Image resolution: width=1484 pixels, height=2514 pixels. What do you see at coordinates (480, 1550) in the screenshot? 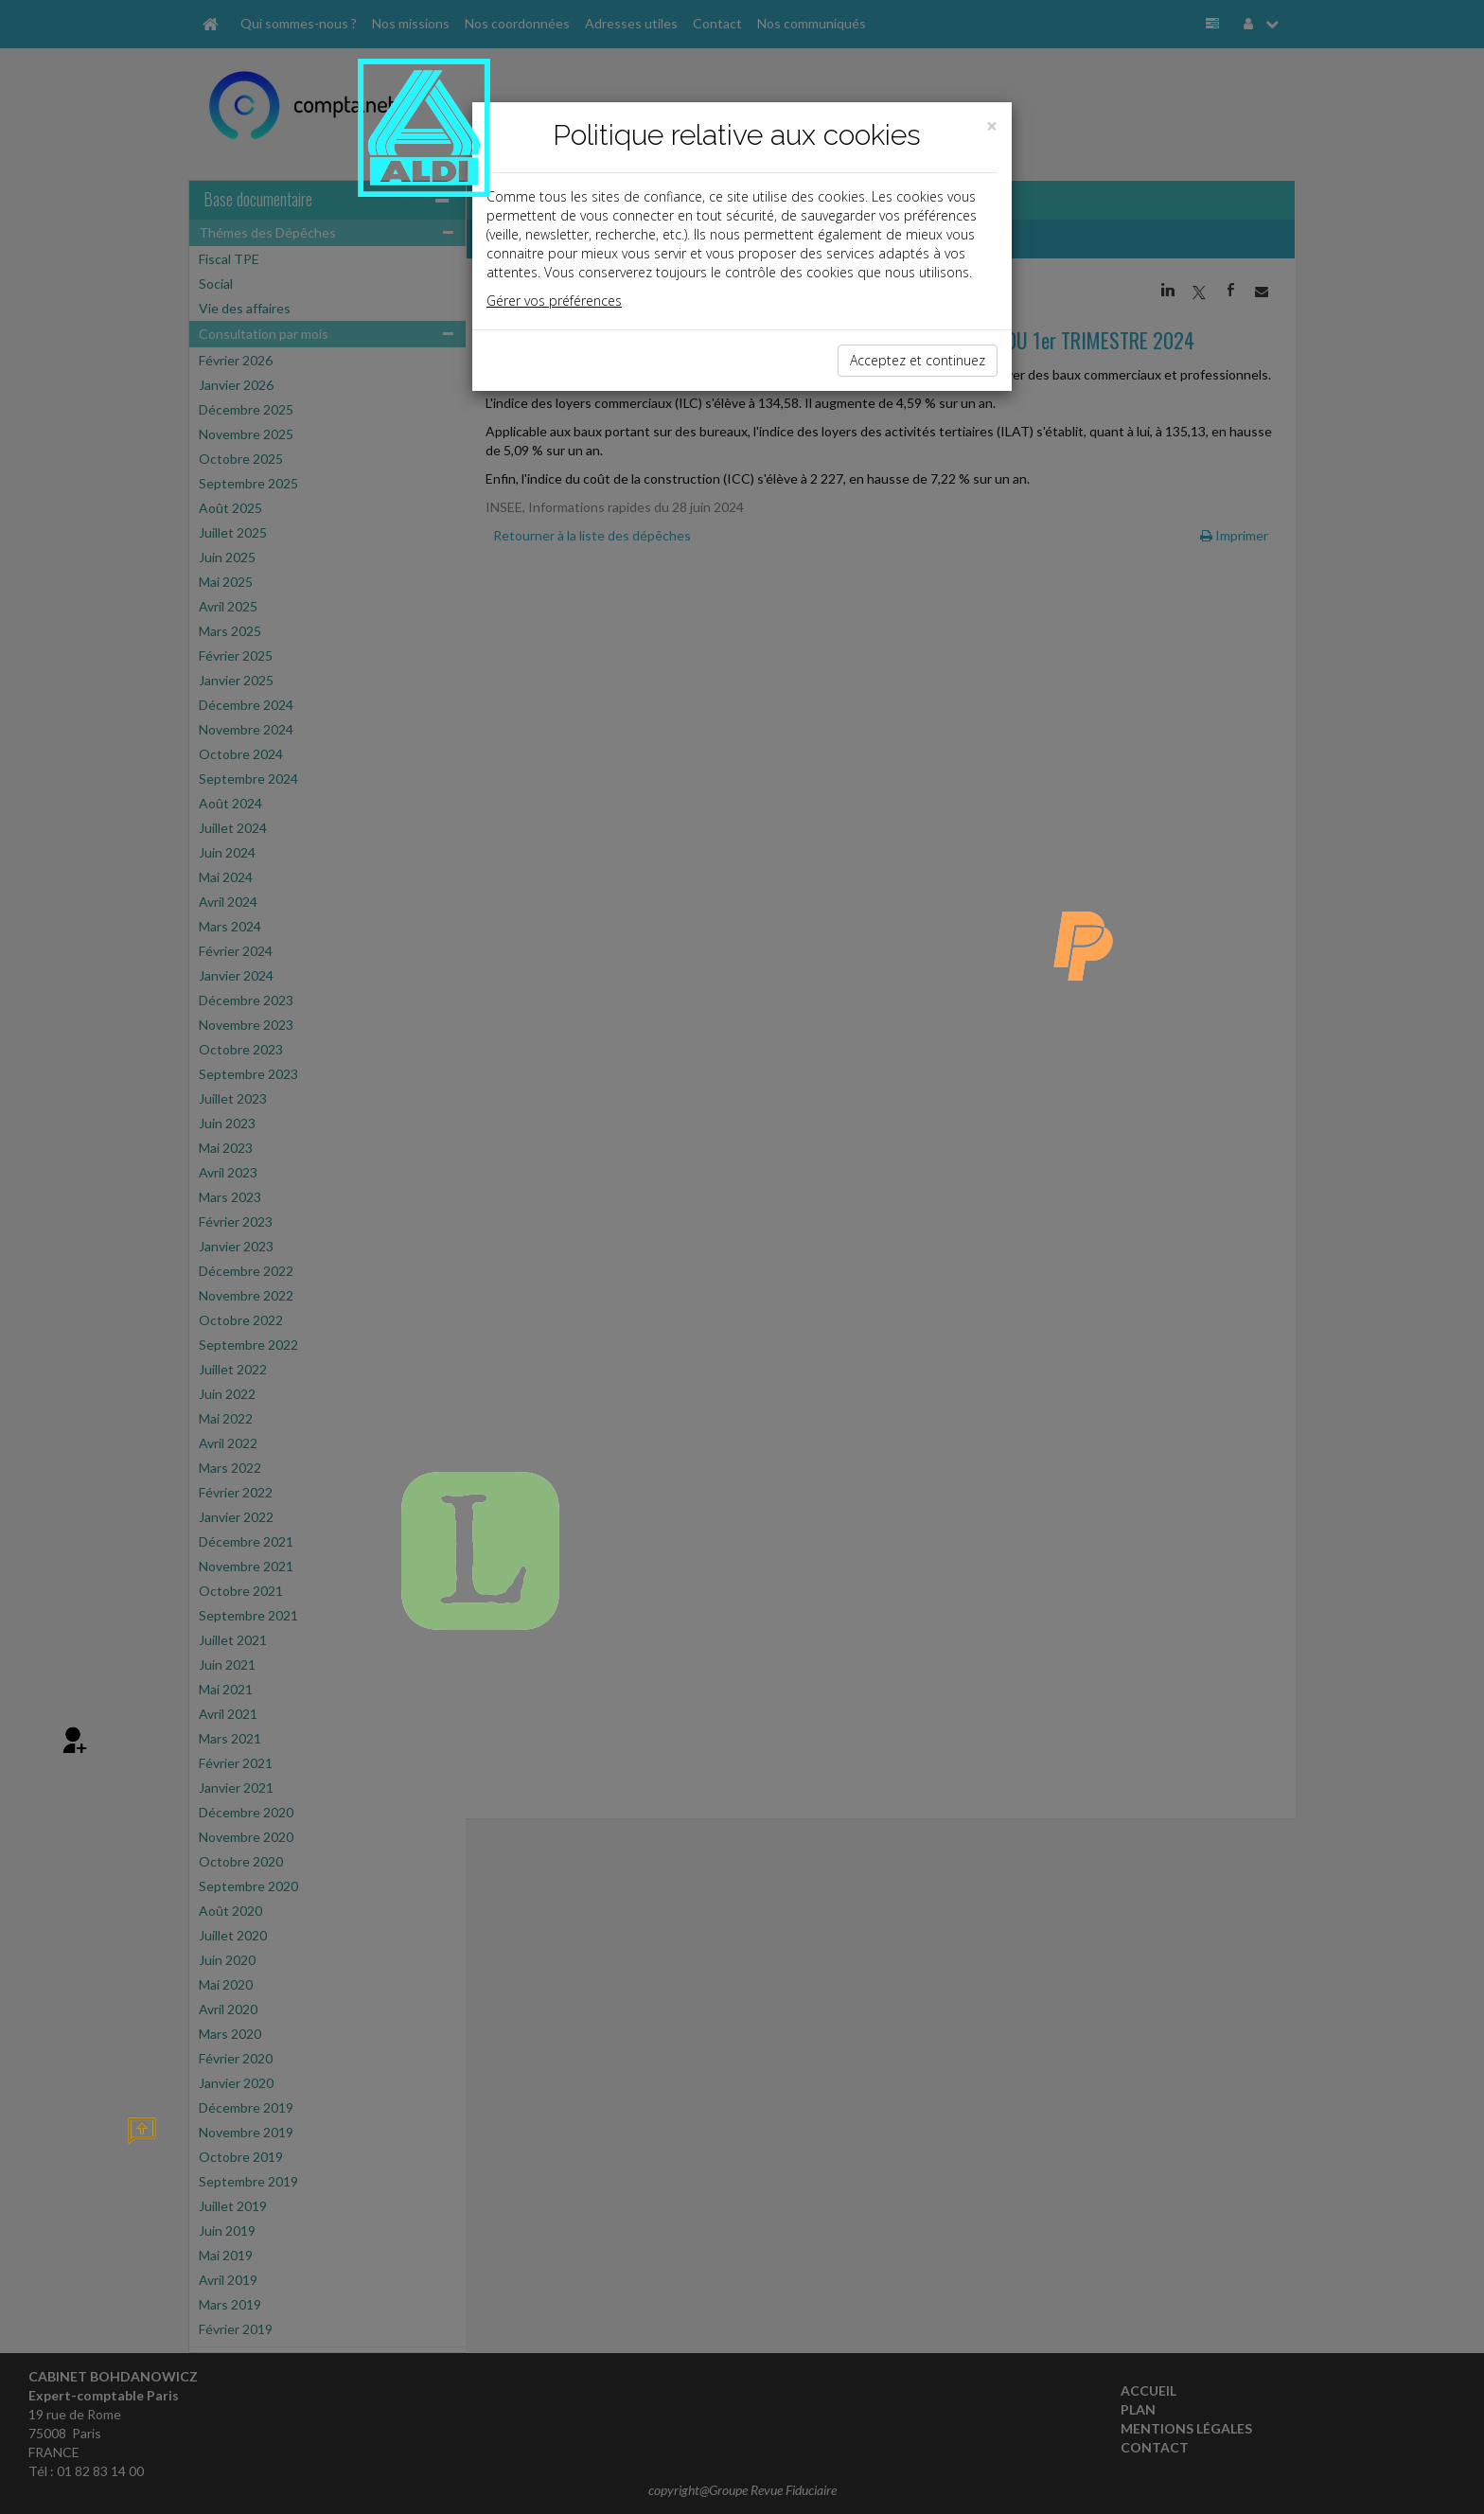
I see `open LibraryThing app` at bounding box center [480, 1550].